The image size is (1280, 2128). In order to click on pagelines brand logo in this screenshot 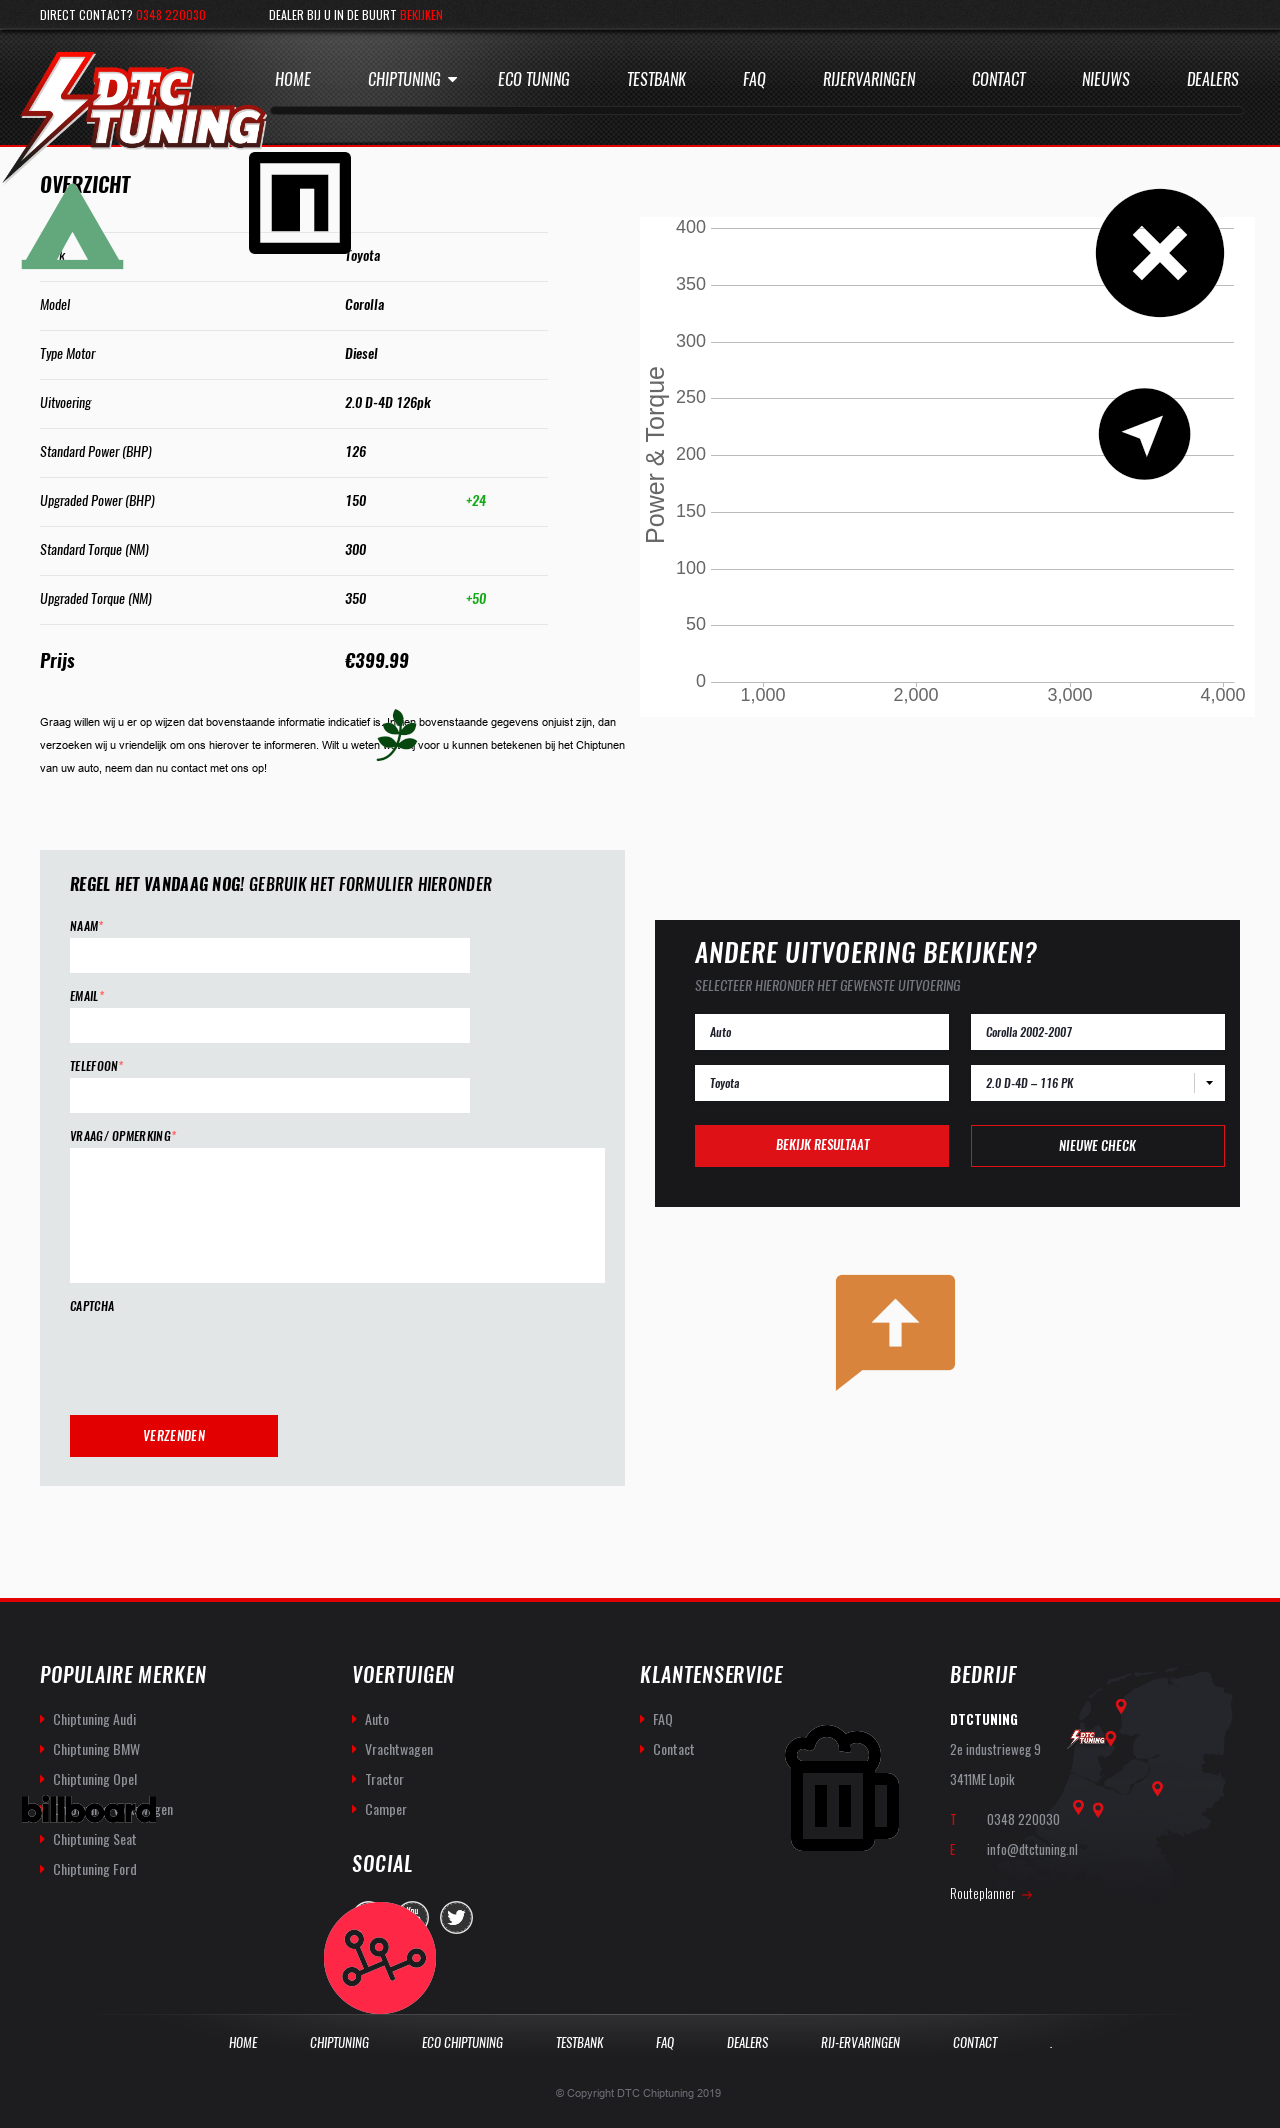, I will do `click(397, 735)`.